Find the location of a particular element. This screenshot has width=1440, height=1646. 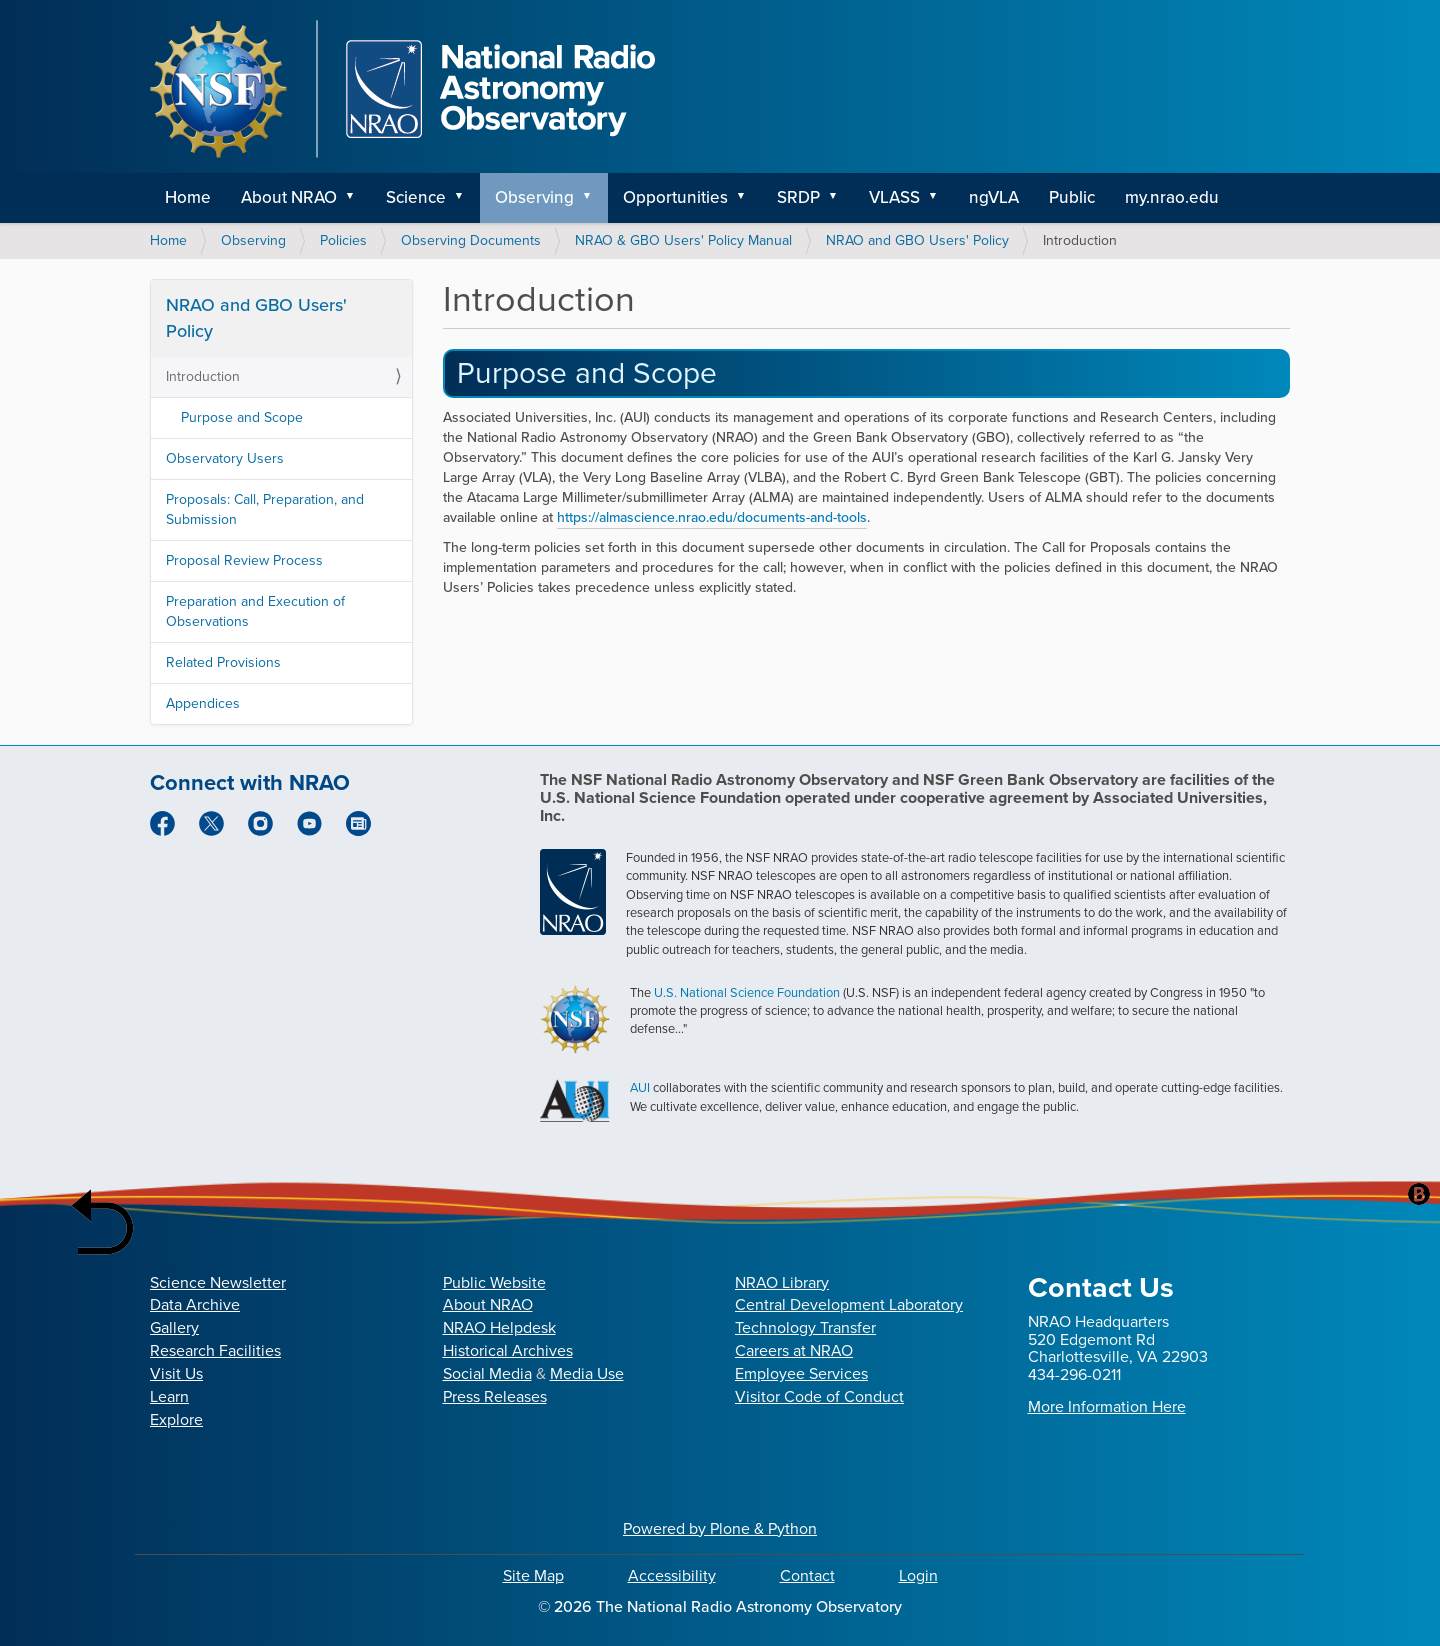

brevo email marketing platform logo is located at coordinates (1419, 1194).